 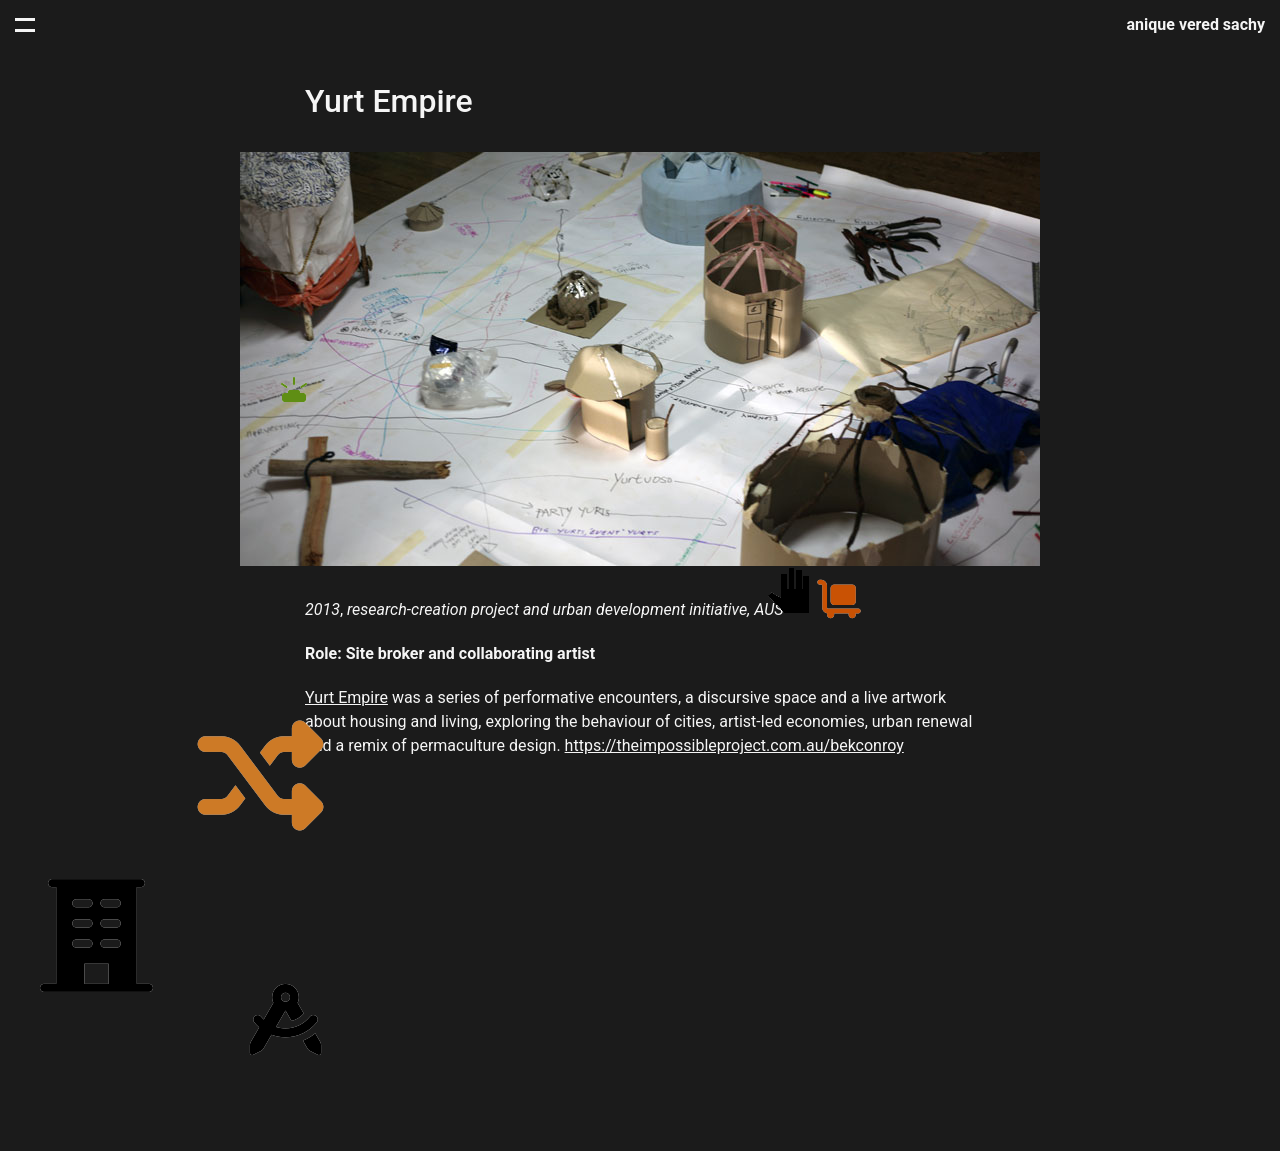 What do you see at coordinates (788, 590) in the screenshot?
I see `stop or pause an action` at bounding box center [788, 590].